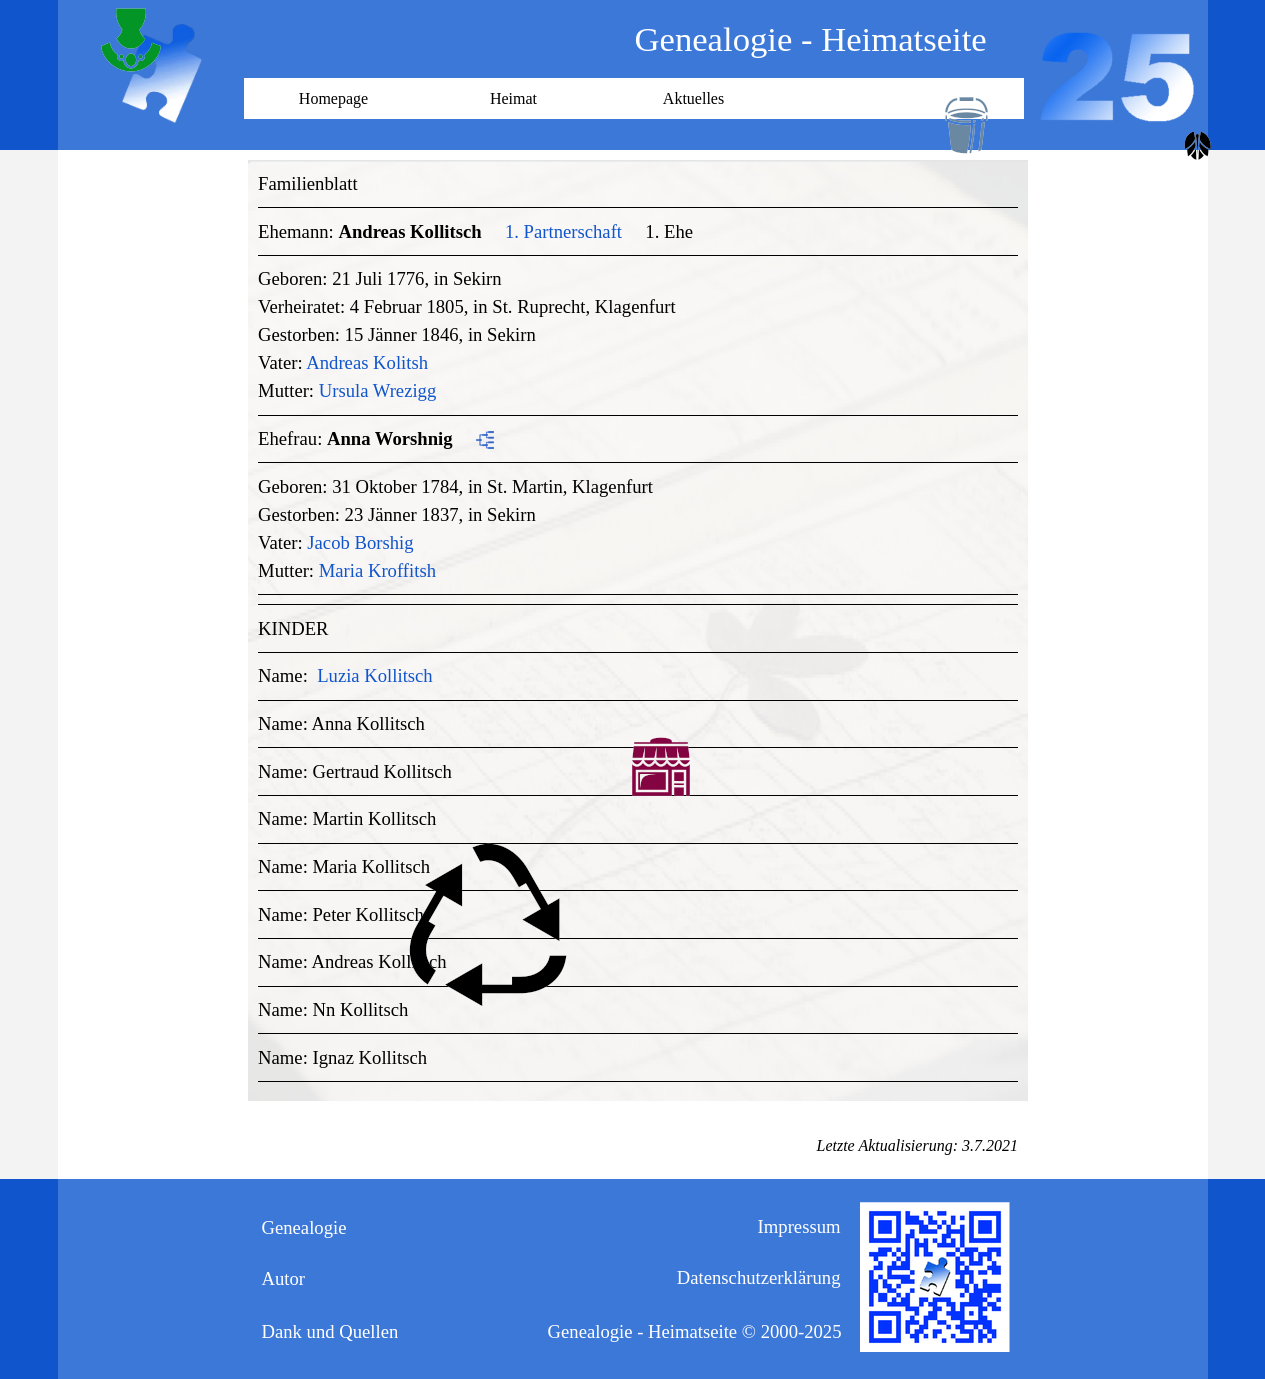  Describe the element at coordinates (1197, 145) in the screenshot. I see `open a loot crate or mystery item` at that location.